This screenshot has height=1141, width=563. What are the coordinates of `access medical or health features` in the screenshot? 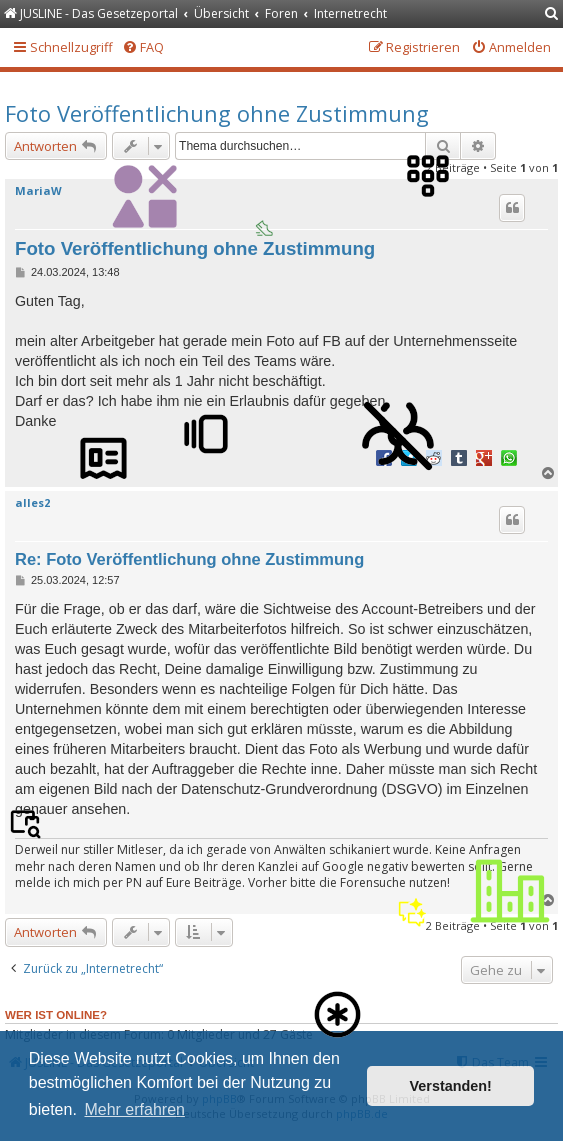 It's located at (337, 1014).